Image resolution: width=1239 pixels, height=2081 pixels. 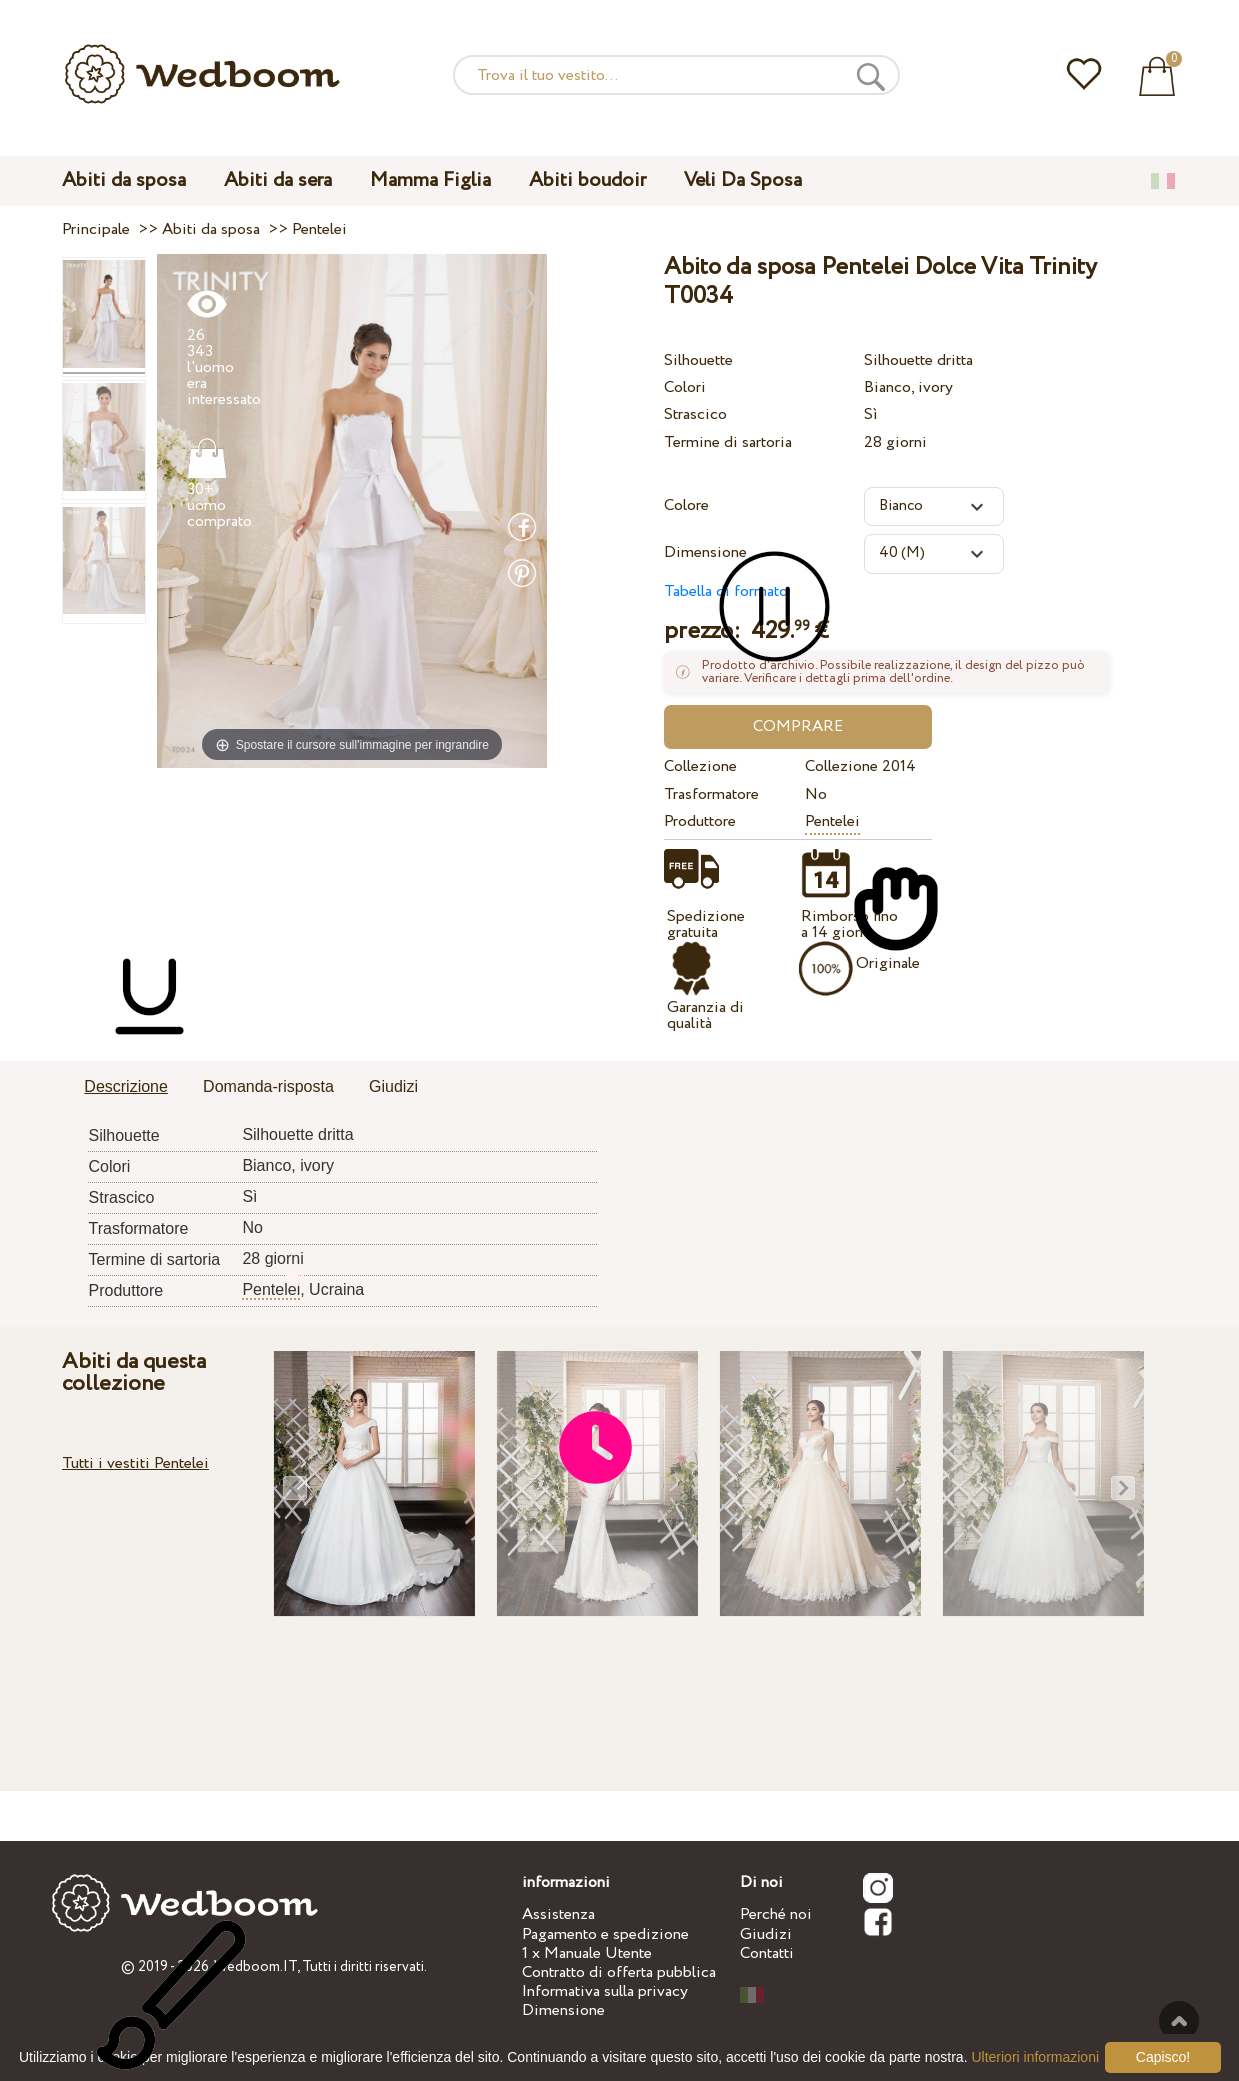 I want to click on pause media playback, so click(x=774, y=606).